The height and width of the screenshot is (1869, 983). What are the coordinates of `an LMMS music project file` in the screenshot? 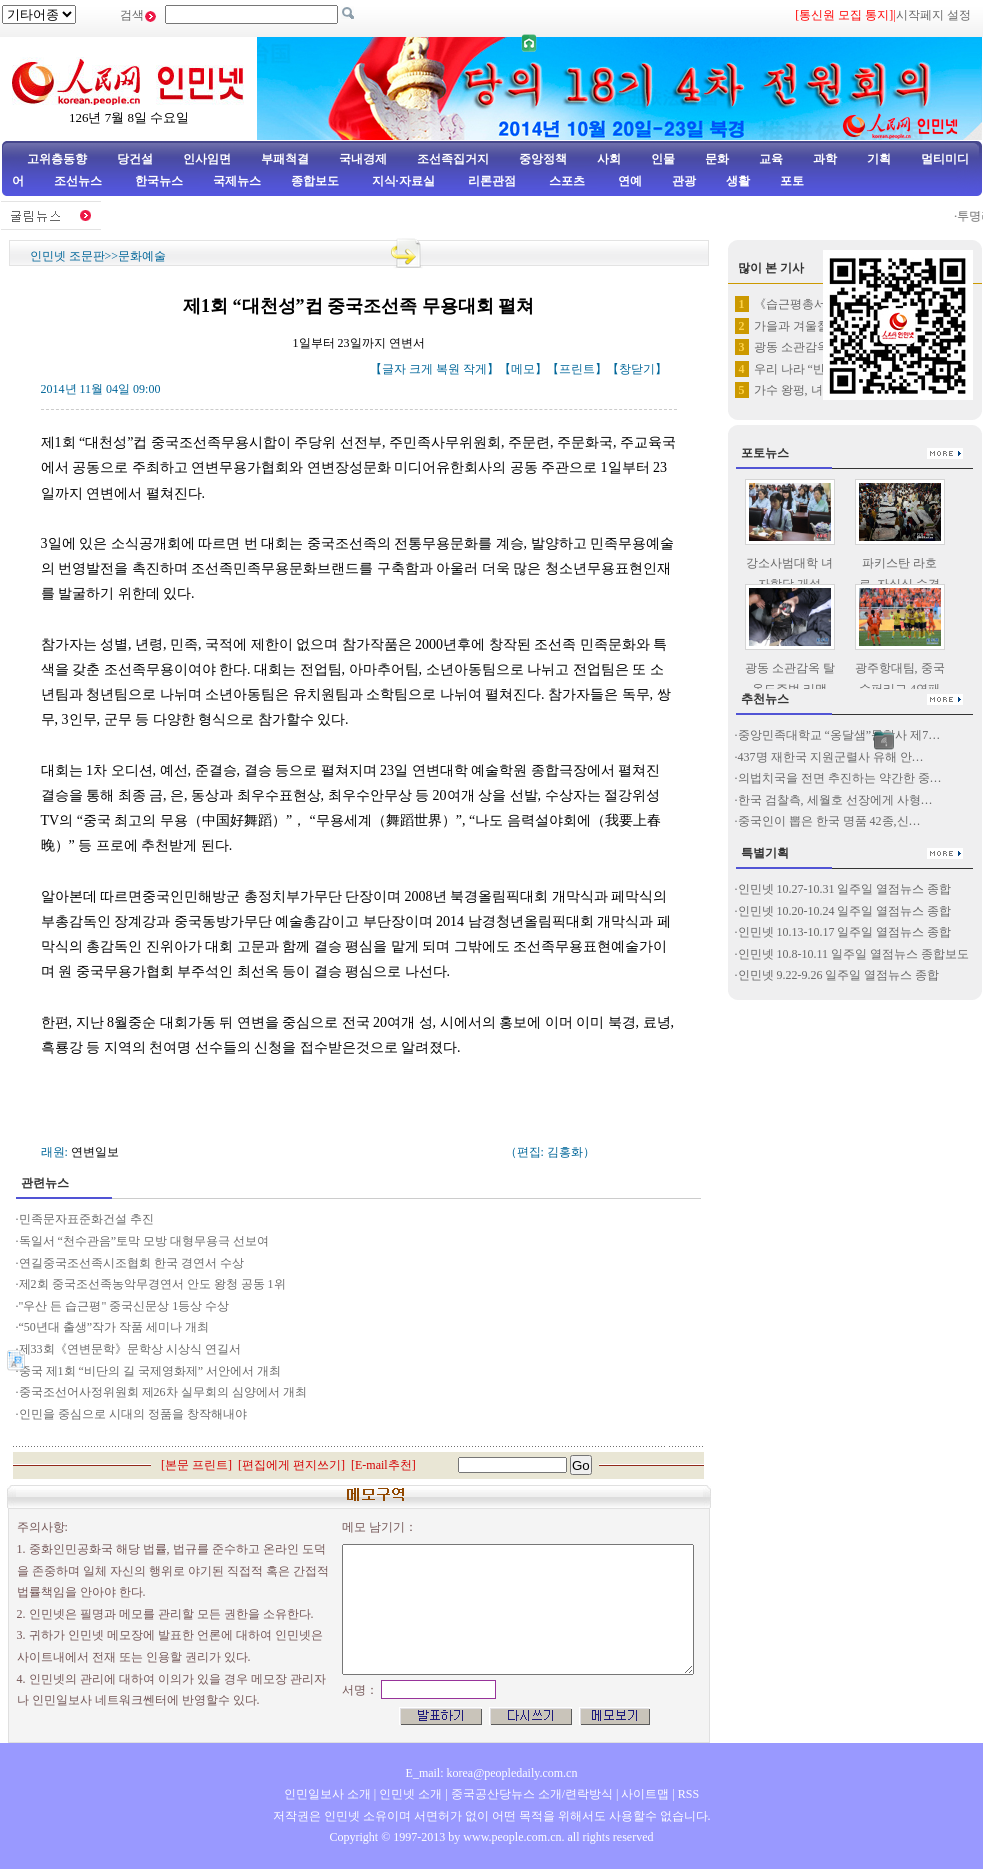 It's located at (529, 43).